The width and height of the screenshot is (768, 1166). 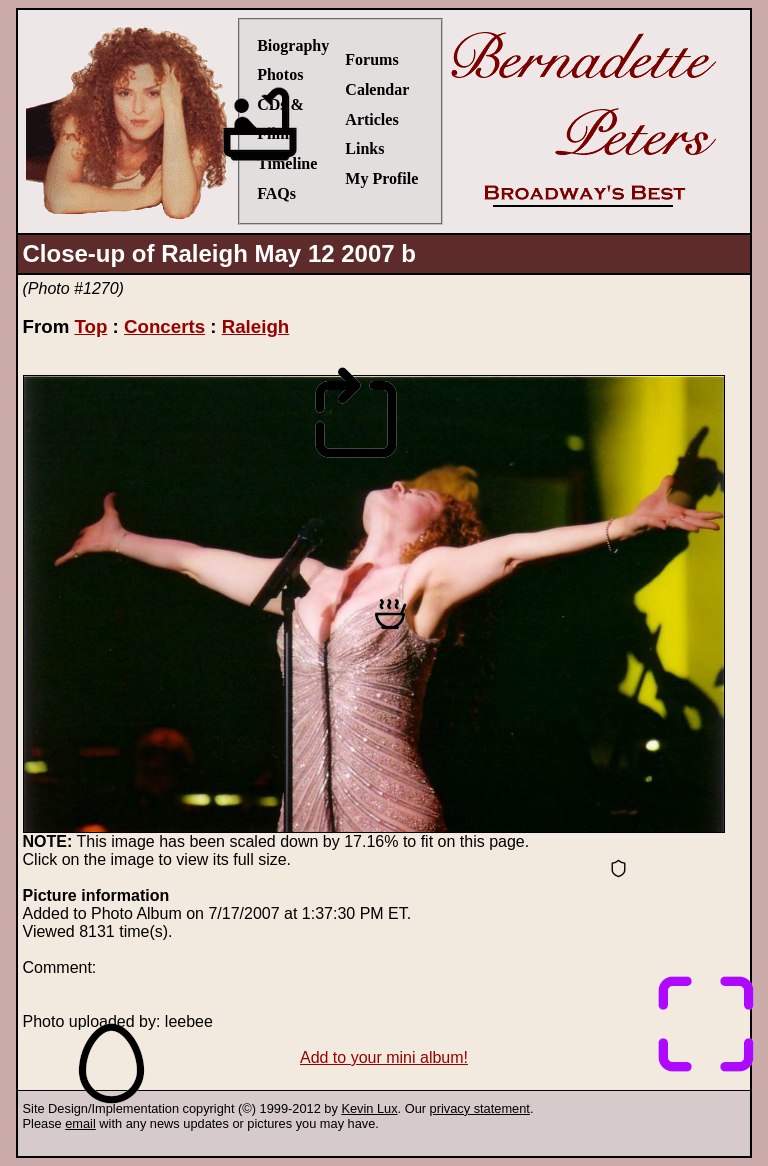 What do you see at coordinates (356, 417) in the screenshot?
I see `rotate element clockwise` at bounding box center [356, 417].